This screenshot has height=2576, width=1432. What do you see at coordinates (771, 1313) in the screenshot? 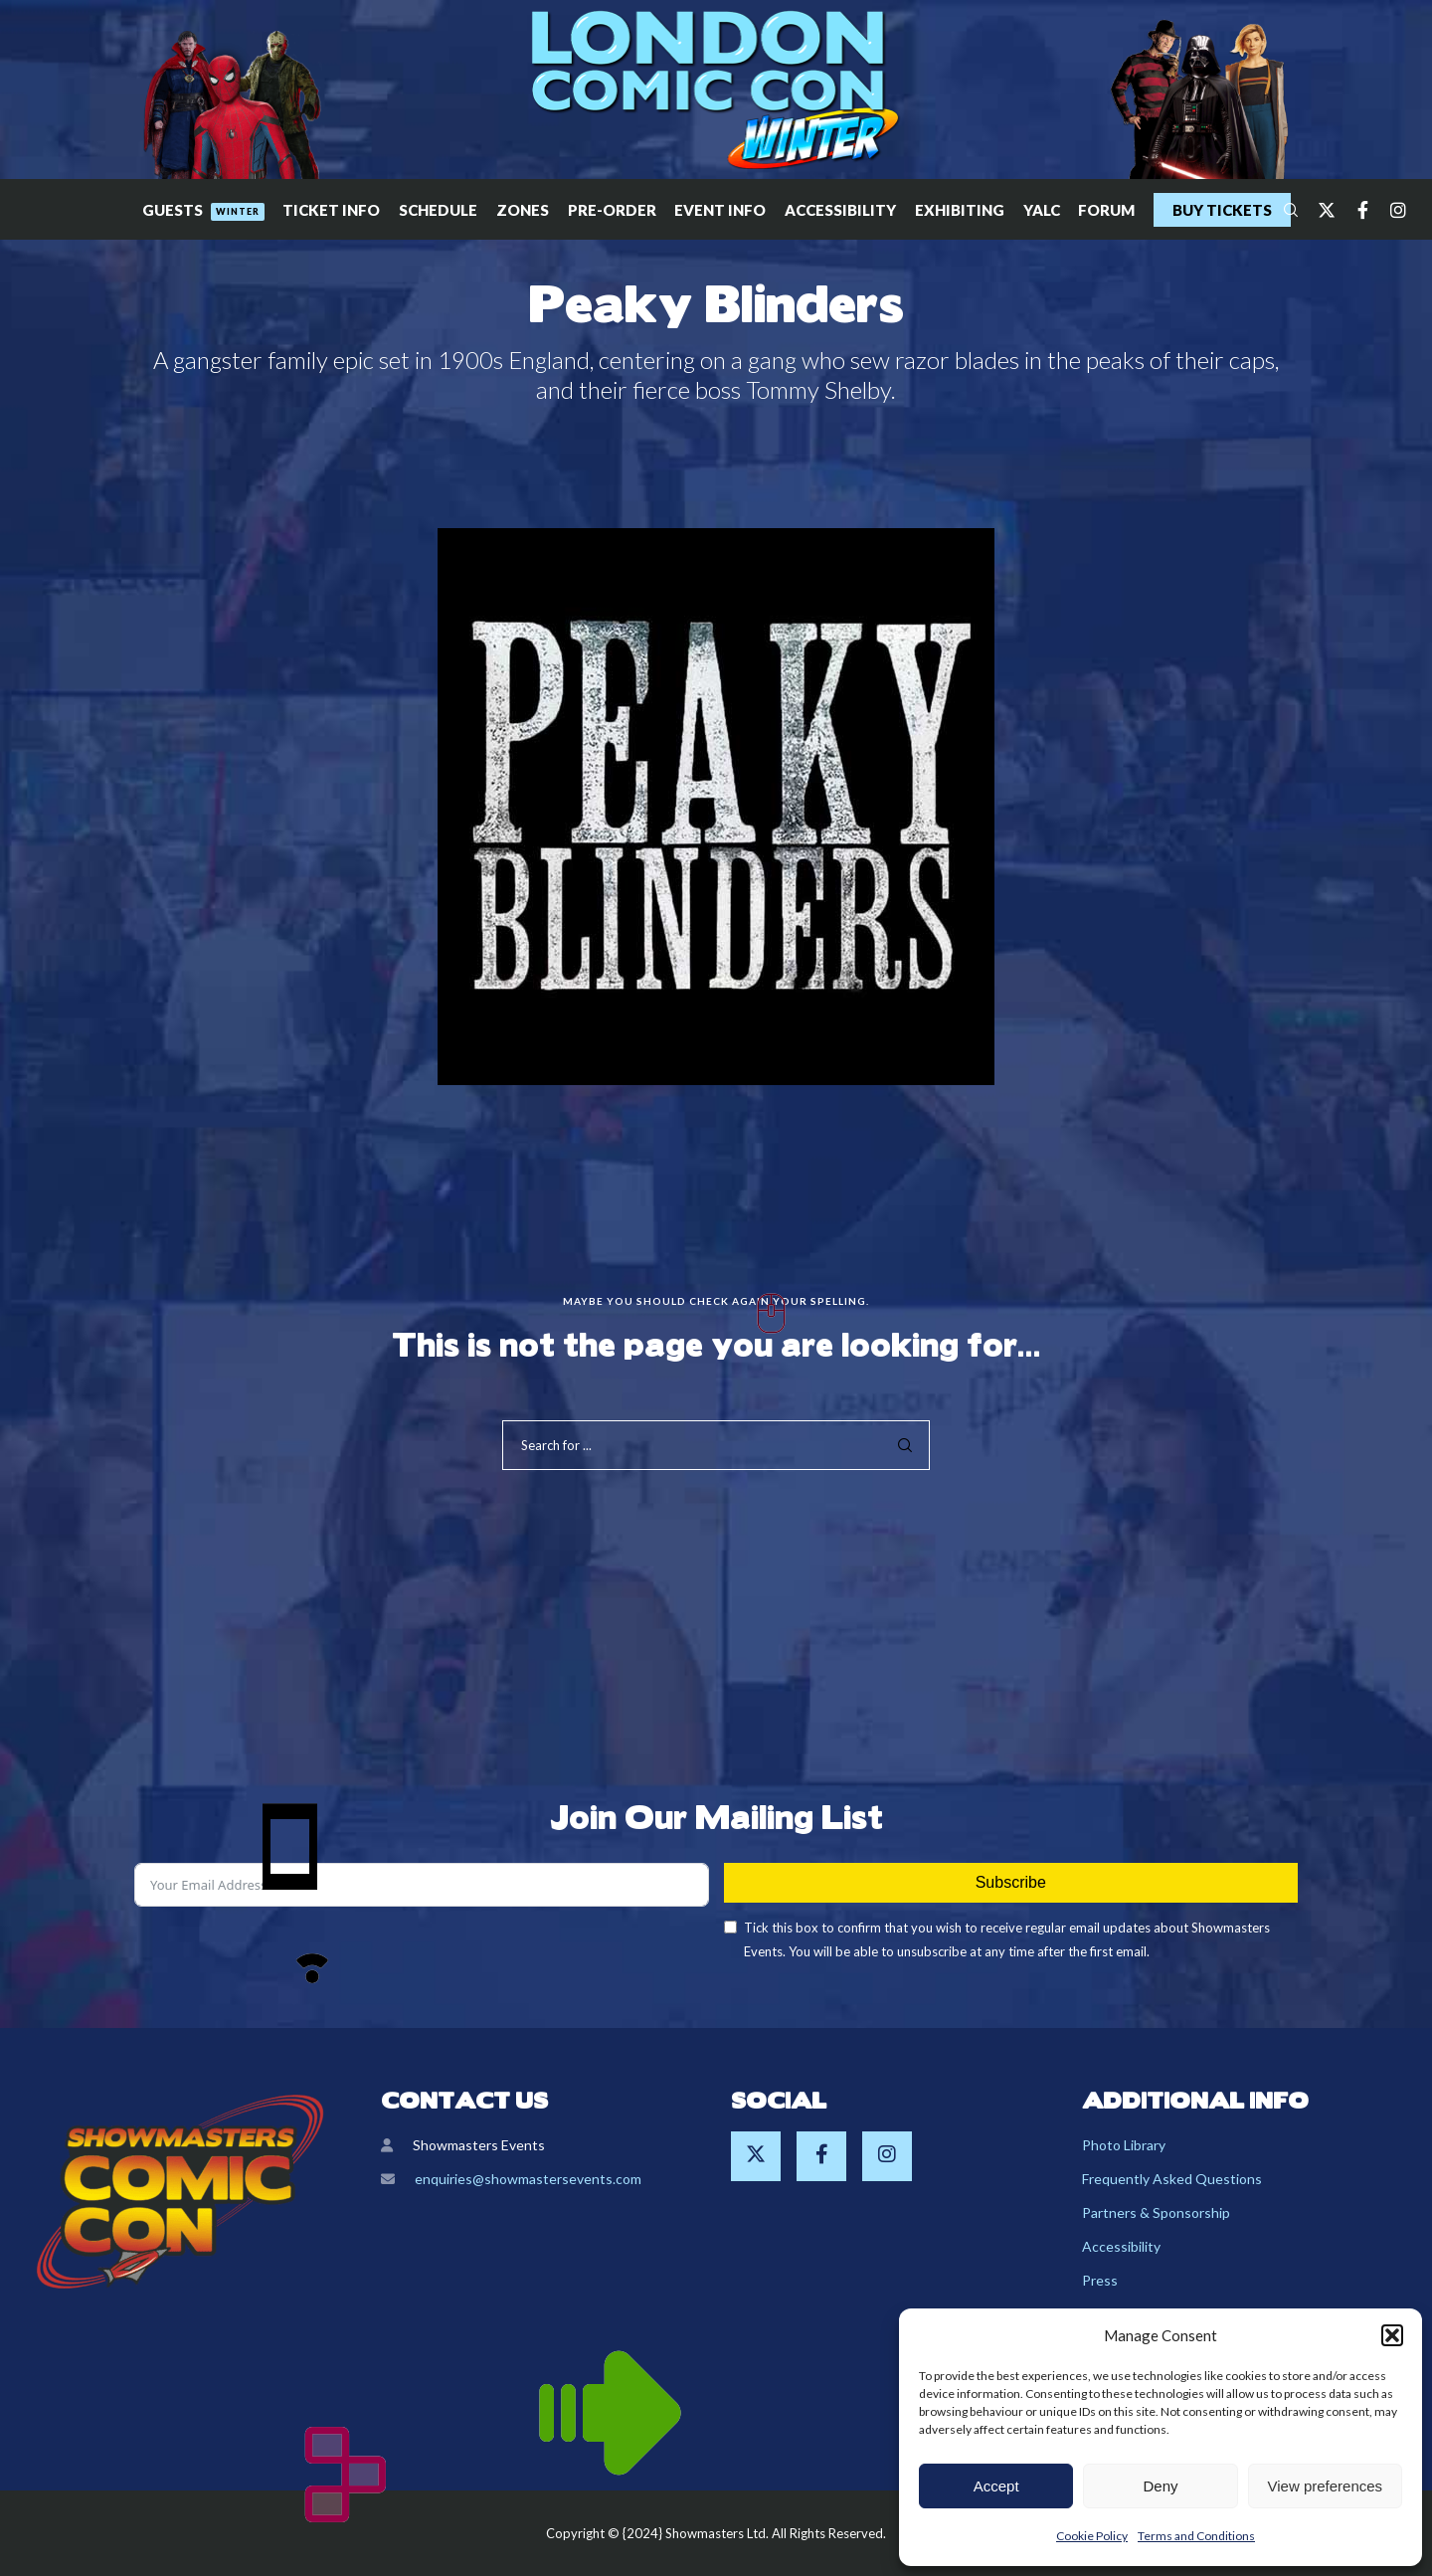
I see `indicates middle mouse button click action` at bounding box center [771, 1313].